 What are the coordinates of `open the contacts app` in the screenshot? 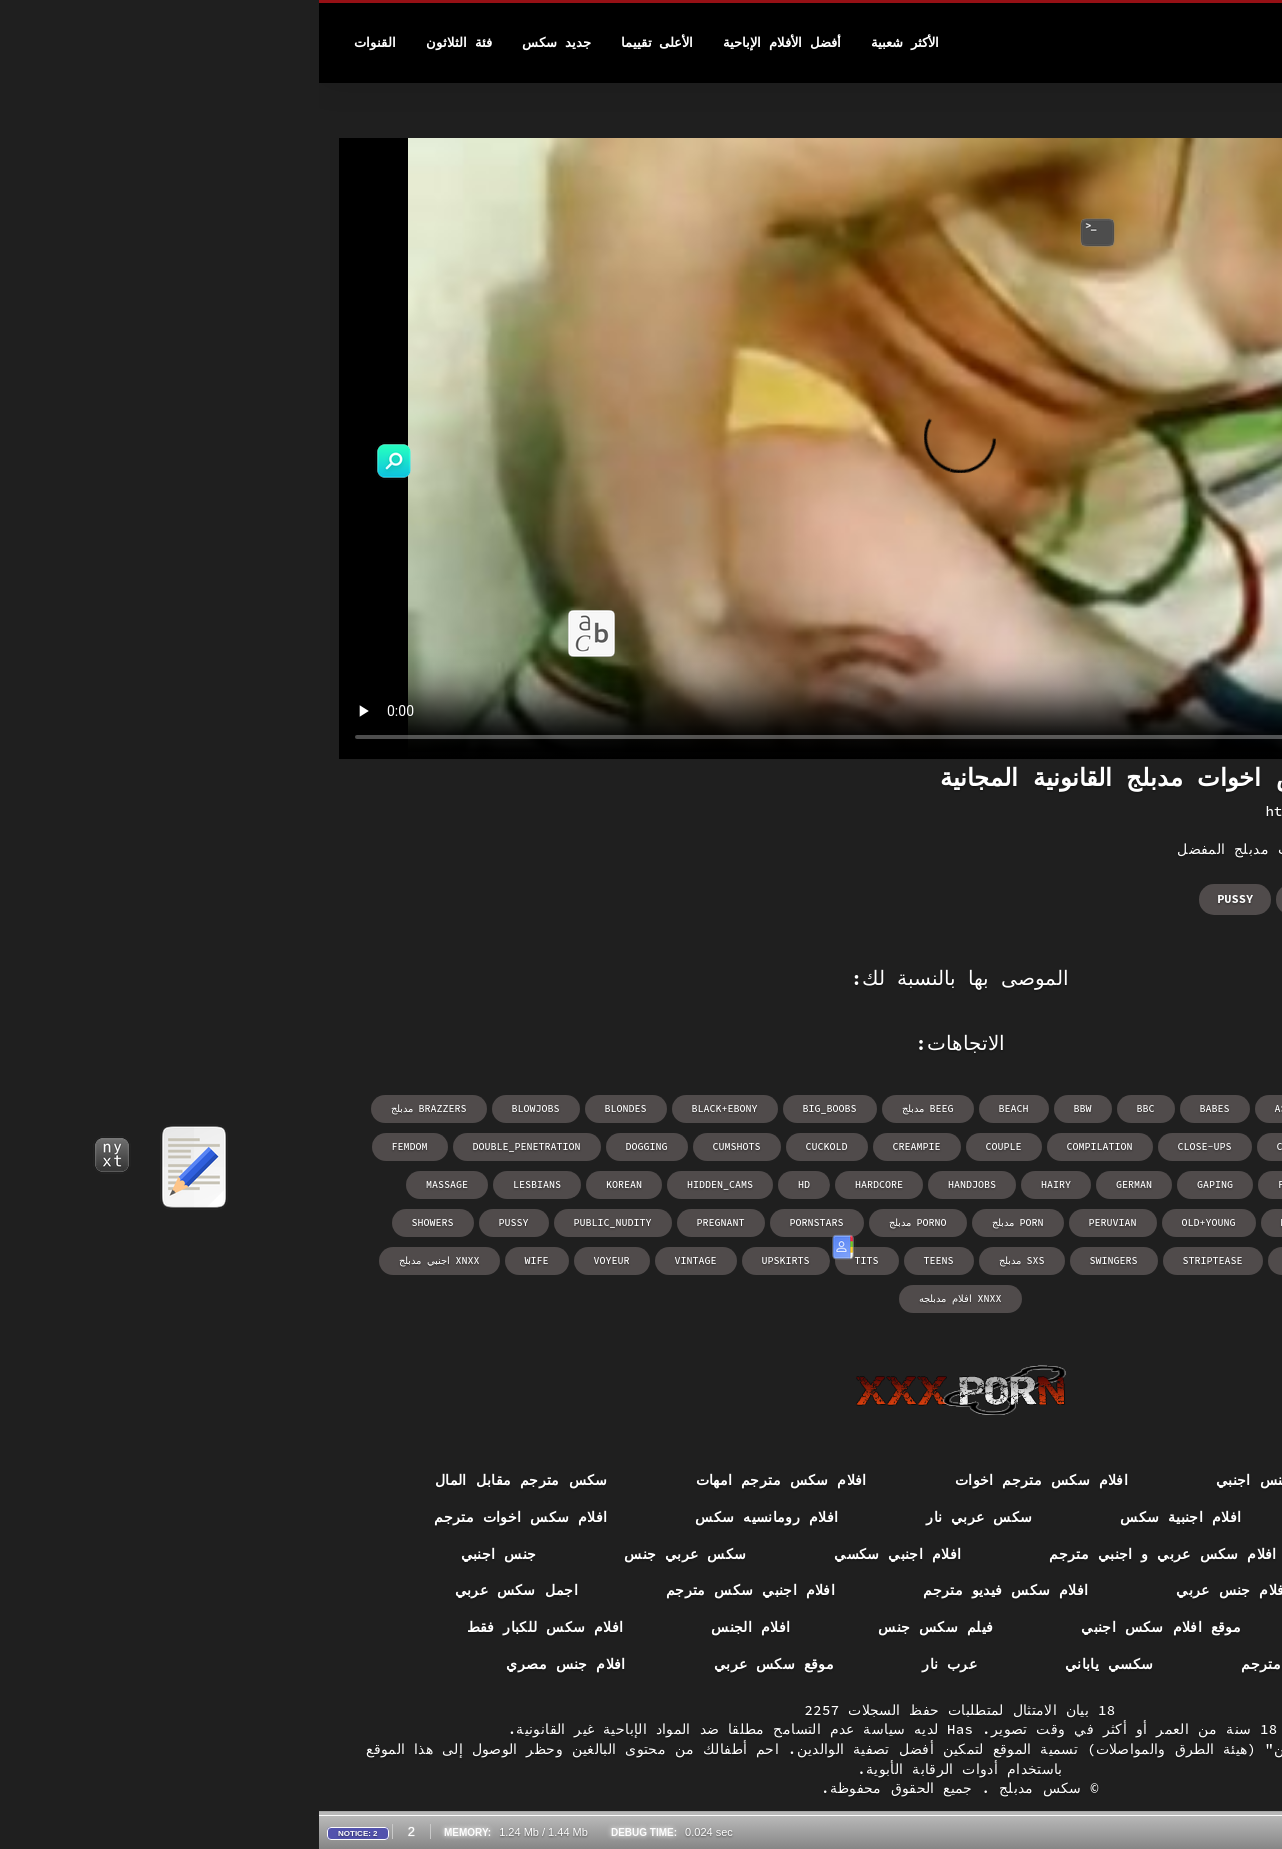 It's located at (843, 1247).